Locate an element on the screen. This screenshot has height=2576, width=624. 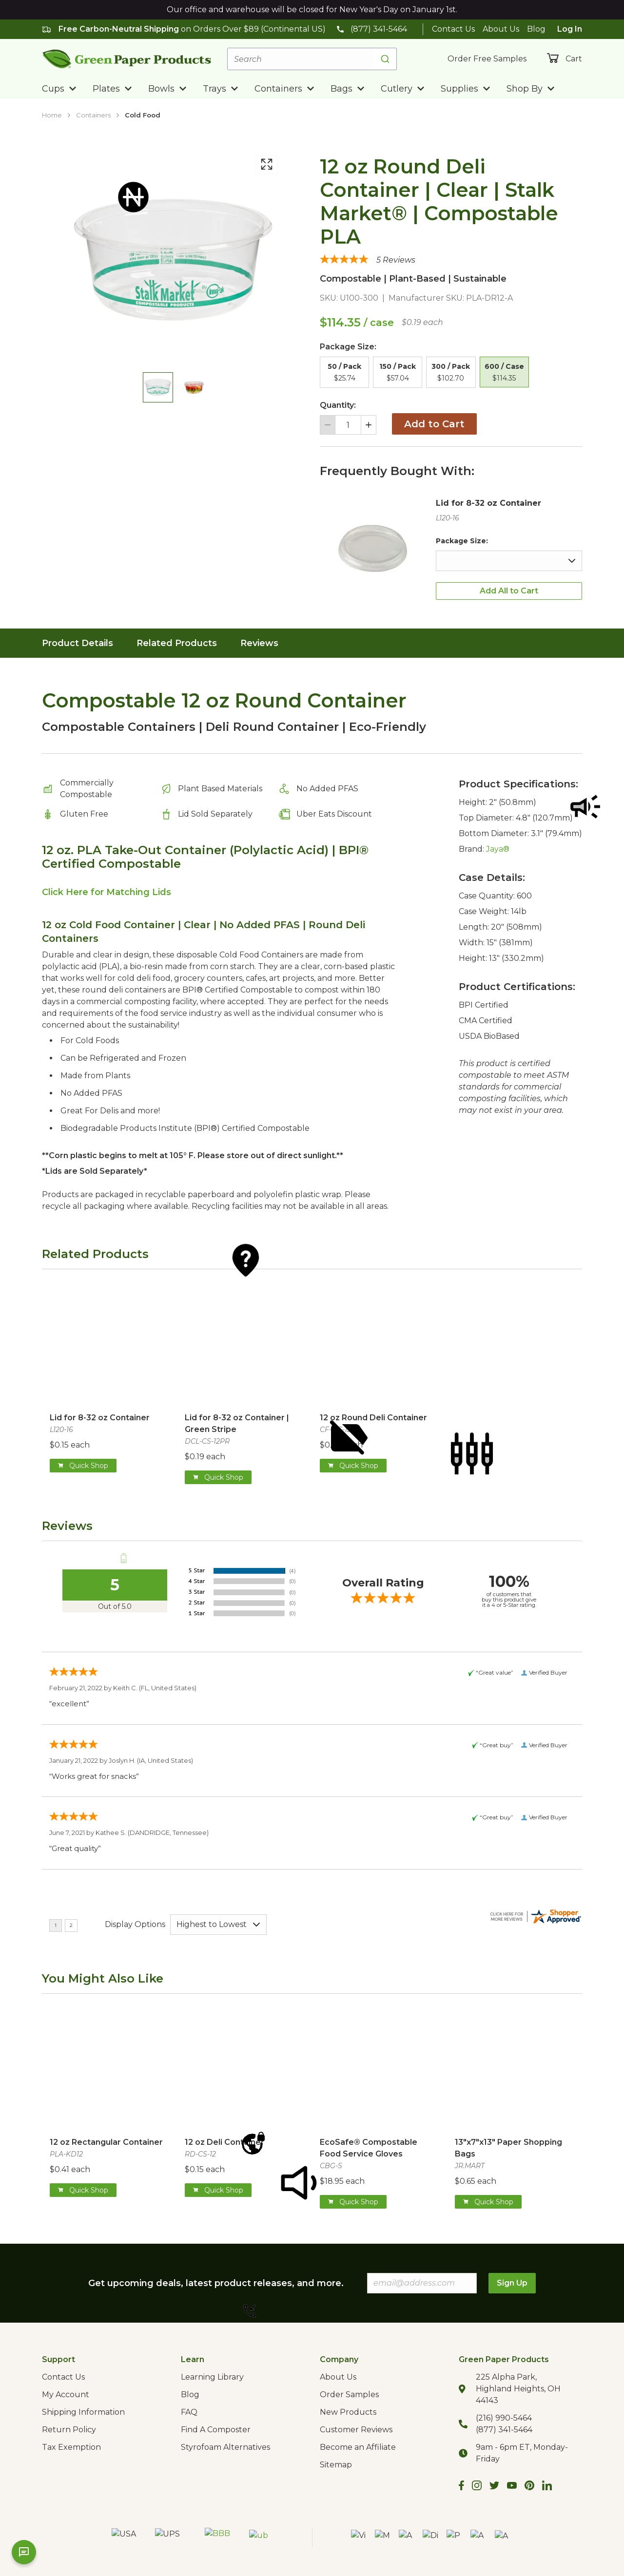
make an announcement or broadcast is located at coordinates (585, 806).